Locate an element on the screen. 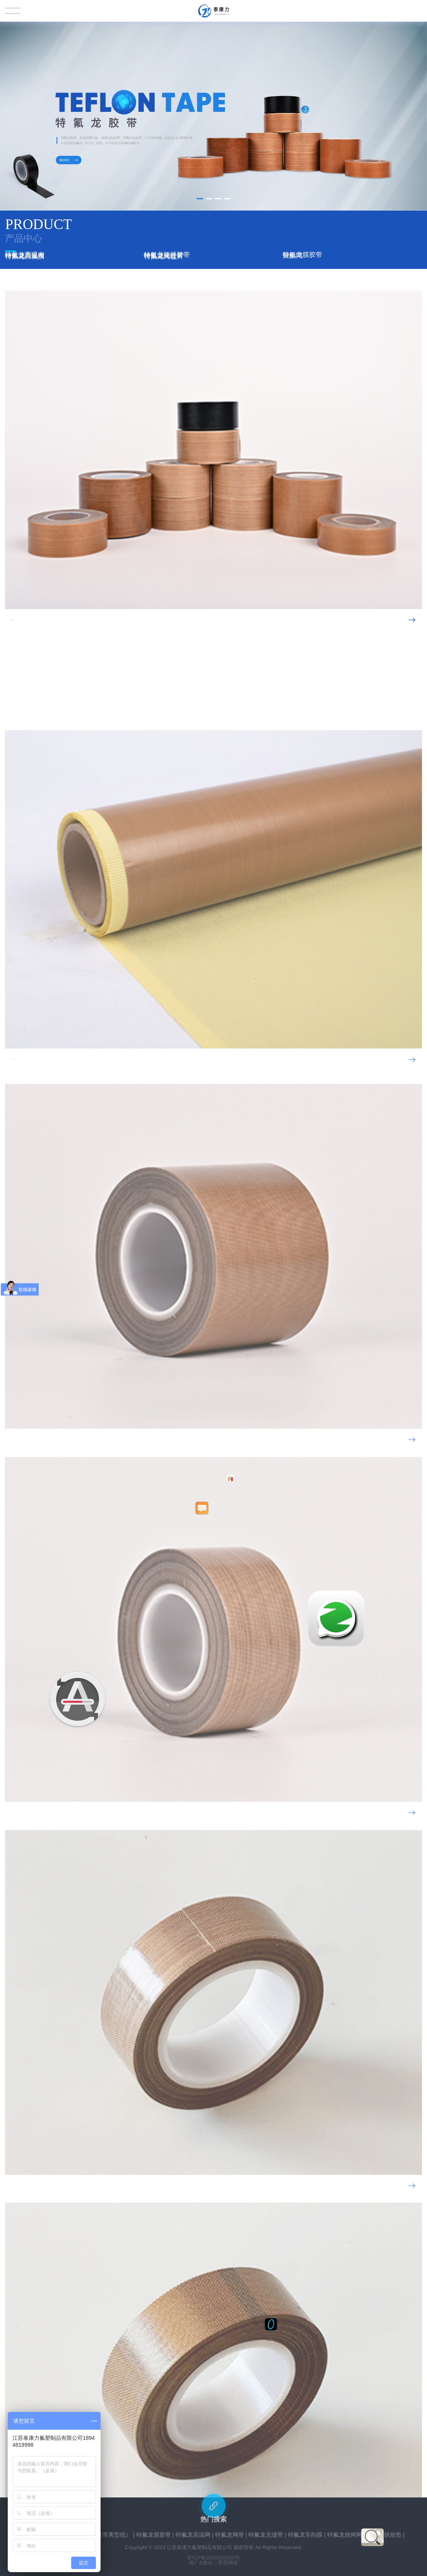 This screenshot has width=427, height=2576. open the portal app is located at coordinates (271, 2324).